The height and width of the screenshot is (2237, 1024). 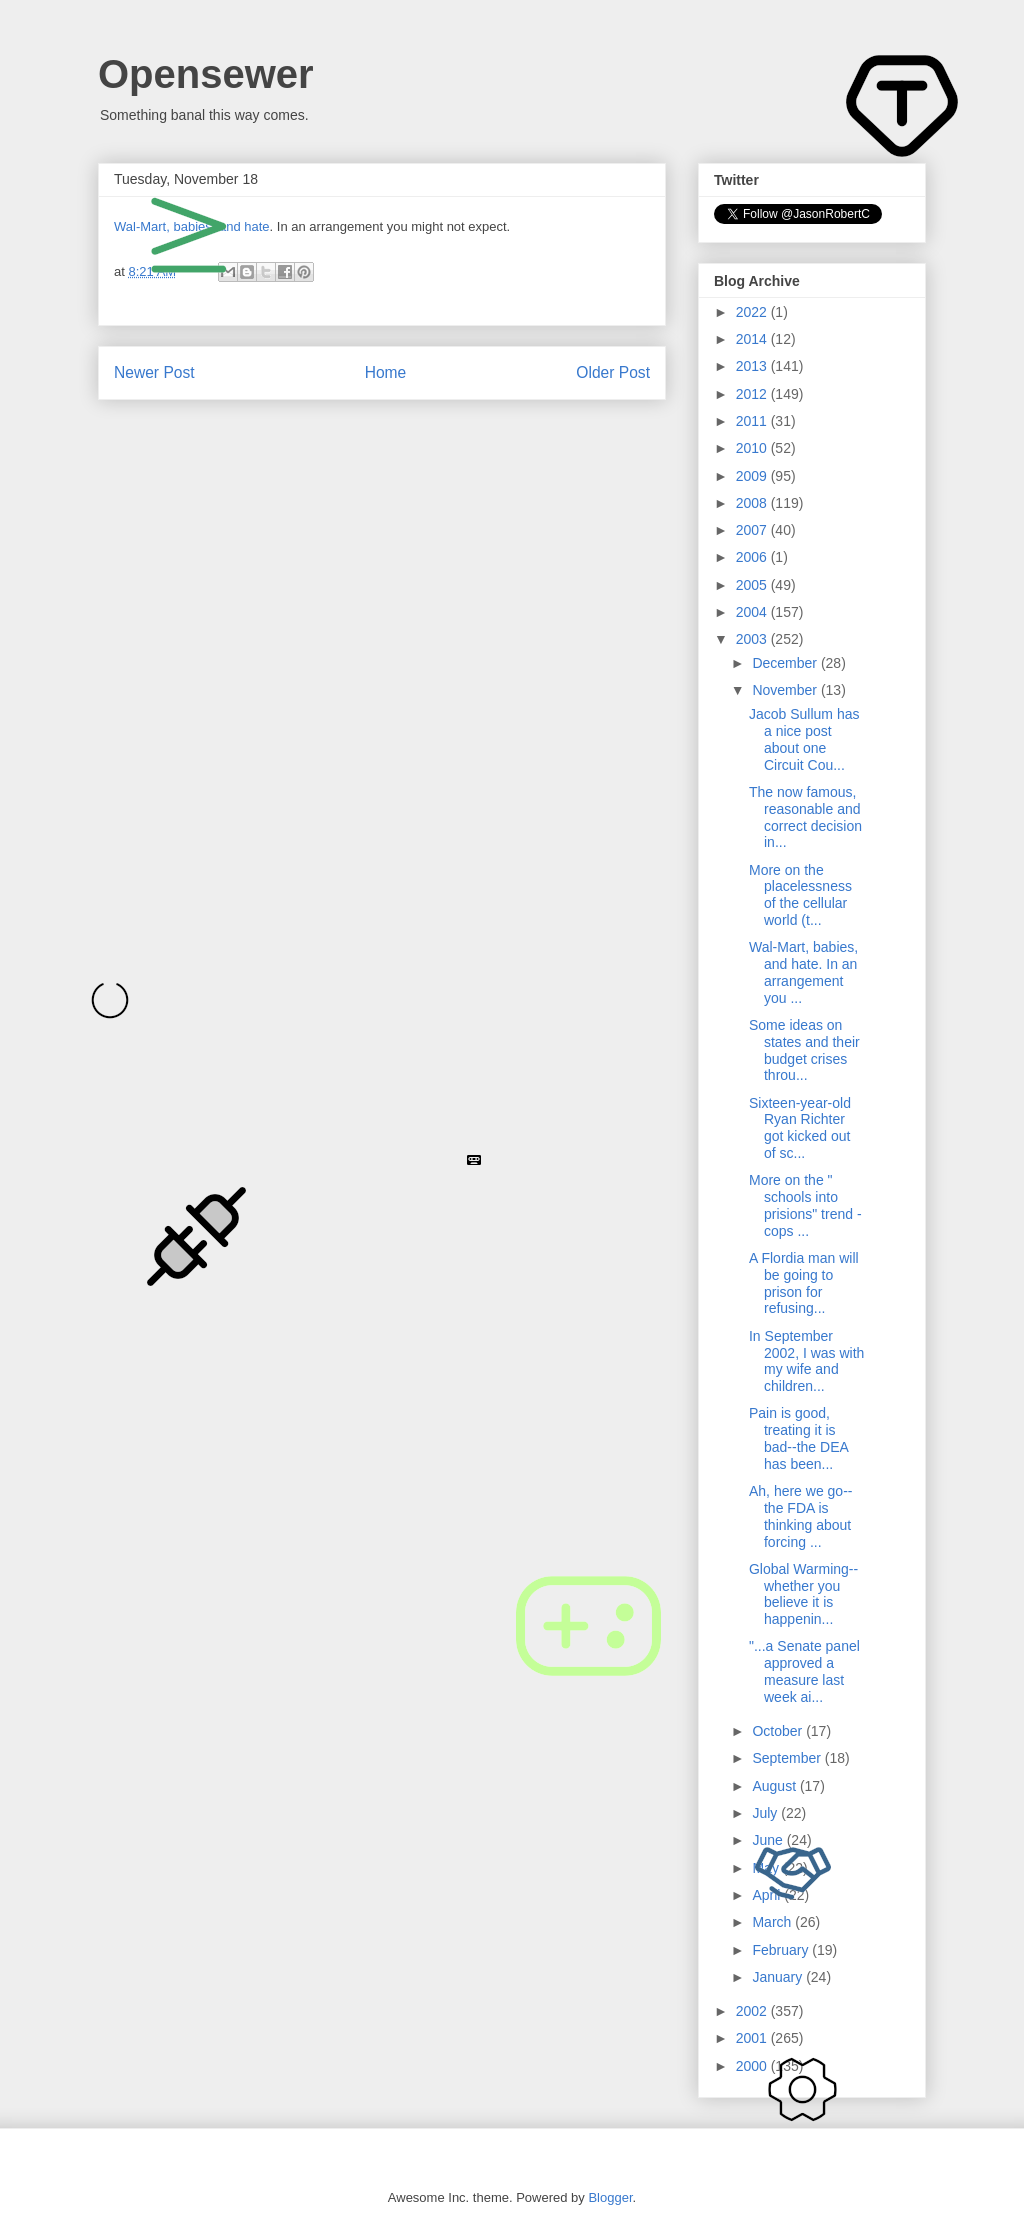 I want to click on loading or processing in progress, so click(x=110, y=1000).